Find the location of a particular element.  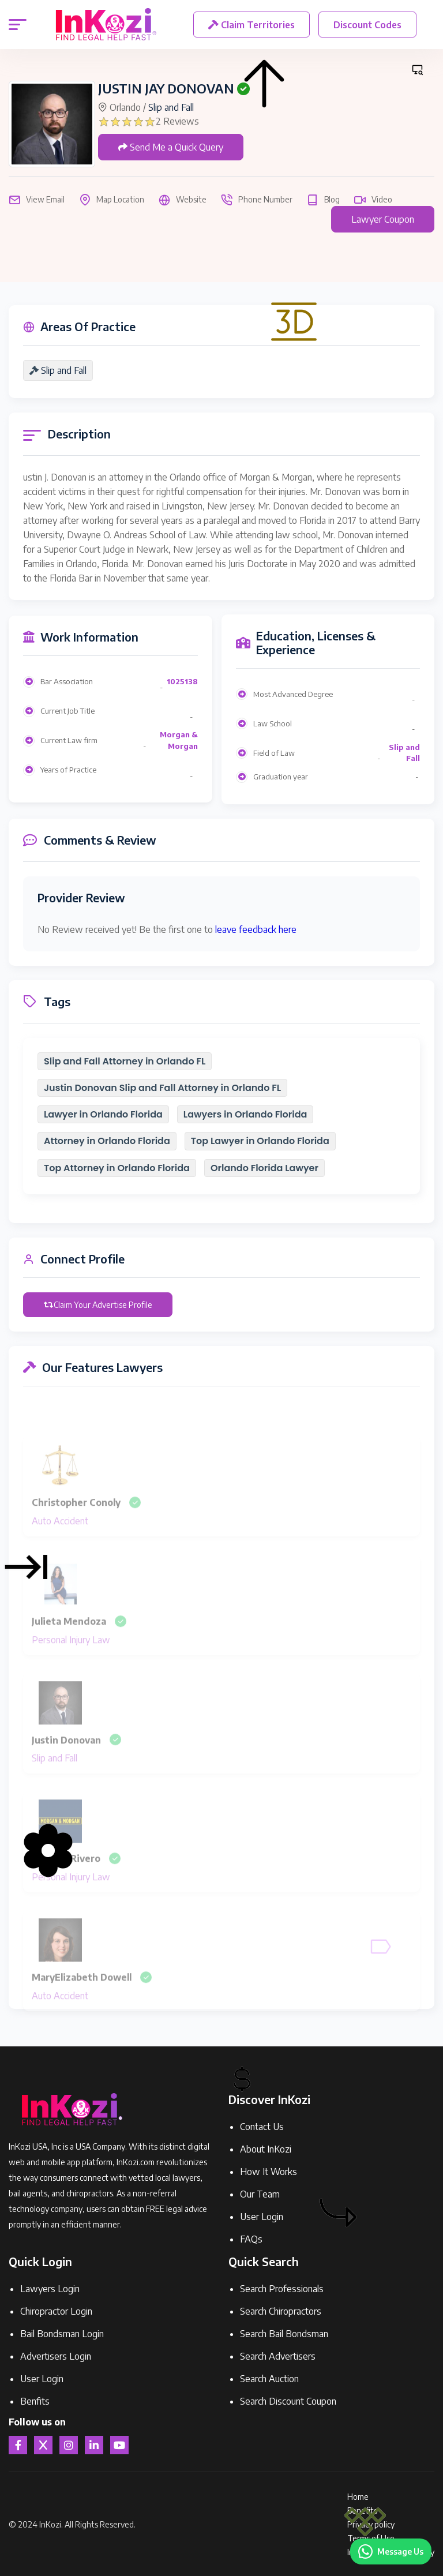

access garden or plant care features is located at coordinates (48, 1850).